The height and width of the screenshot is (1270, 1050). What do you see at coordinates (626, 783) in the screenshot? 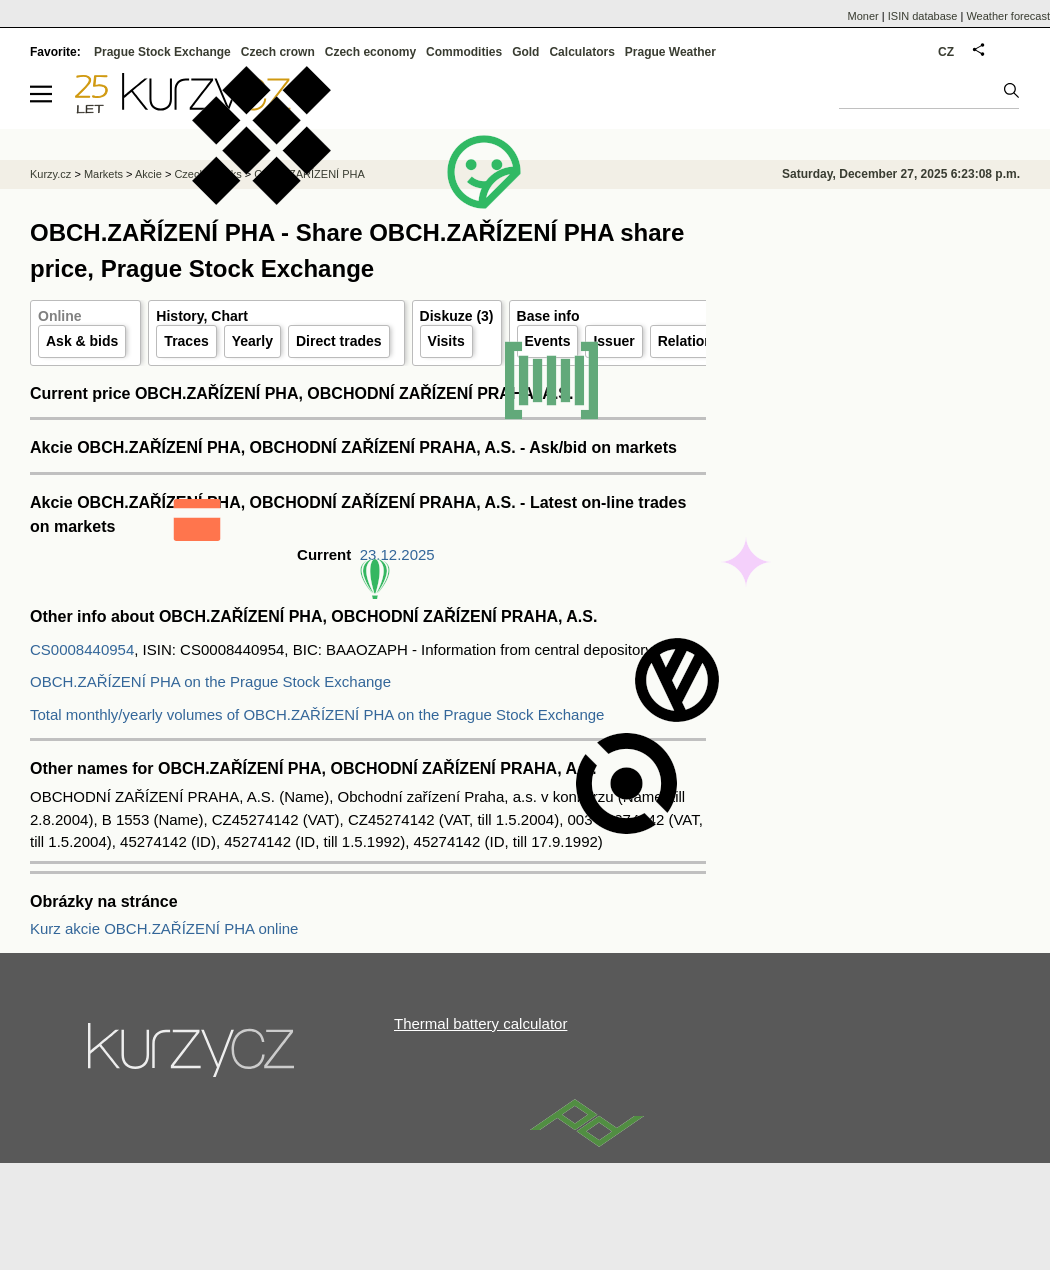
I see `open void linux application` at bounding box center [626, 783].